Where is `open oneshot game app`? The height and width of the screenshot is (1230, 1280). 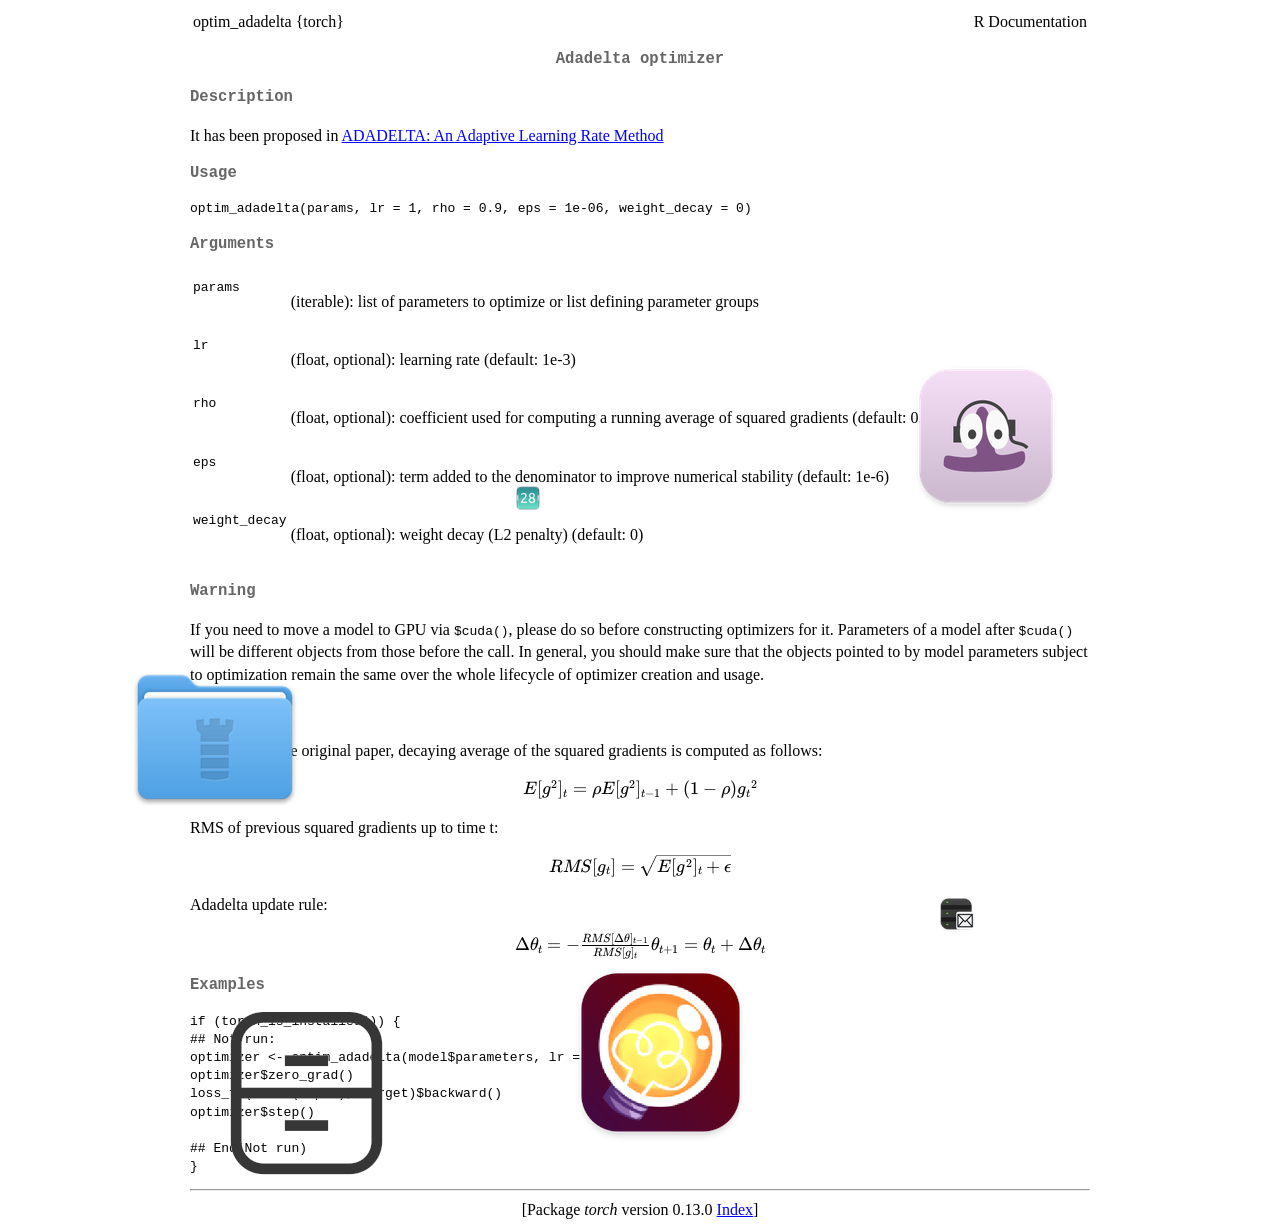 open oneshot game app is located at coordinates (660, 1052).